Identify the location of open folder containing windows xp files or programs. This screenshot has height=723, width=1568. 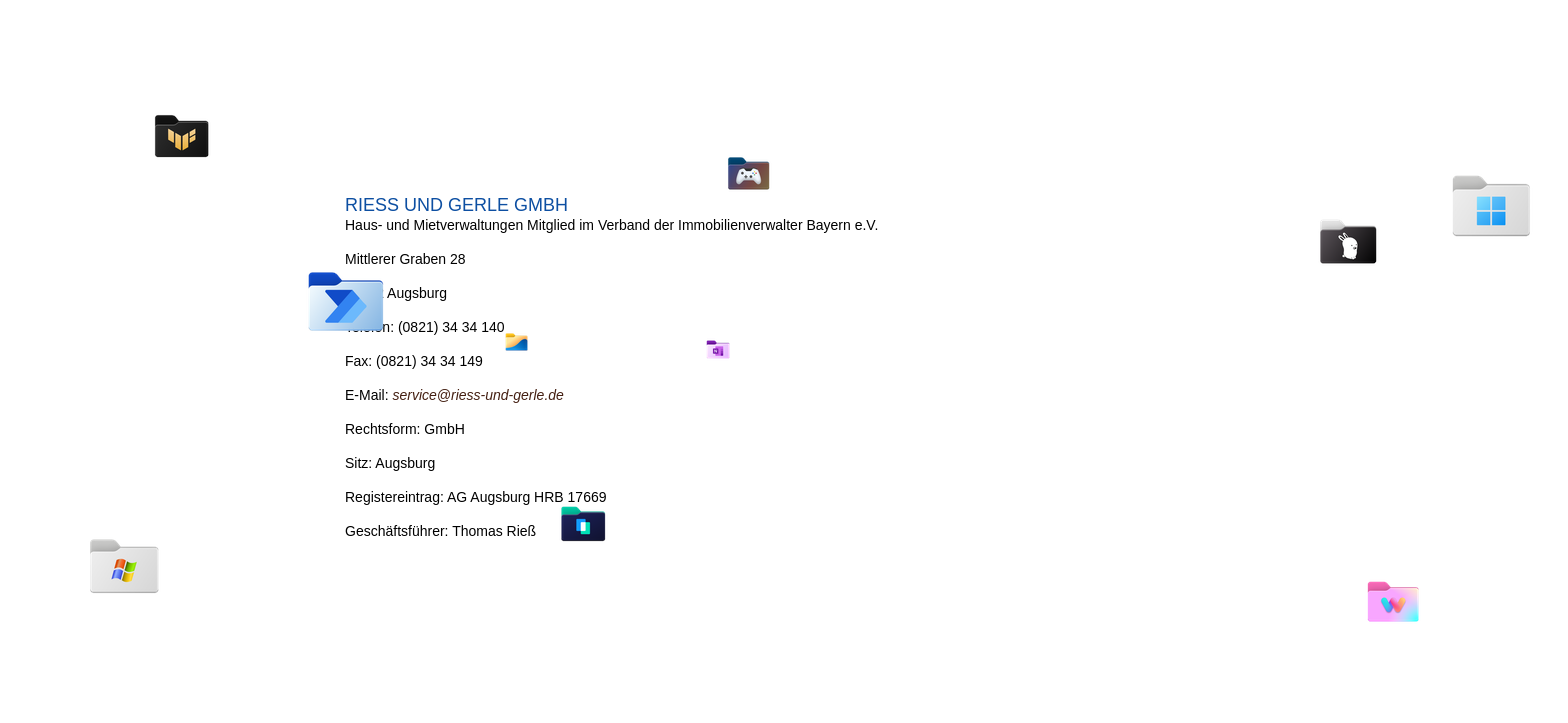
(124, 568).